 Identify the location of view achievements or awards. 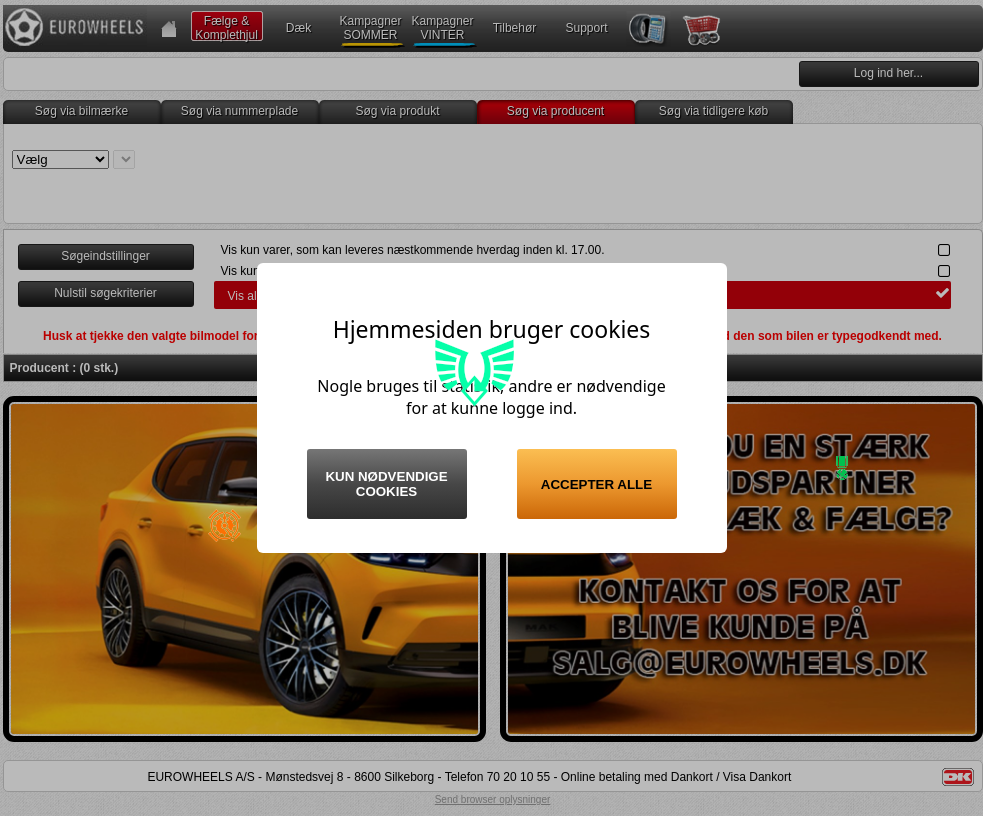
(842, 468).